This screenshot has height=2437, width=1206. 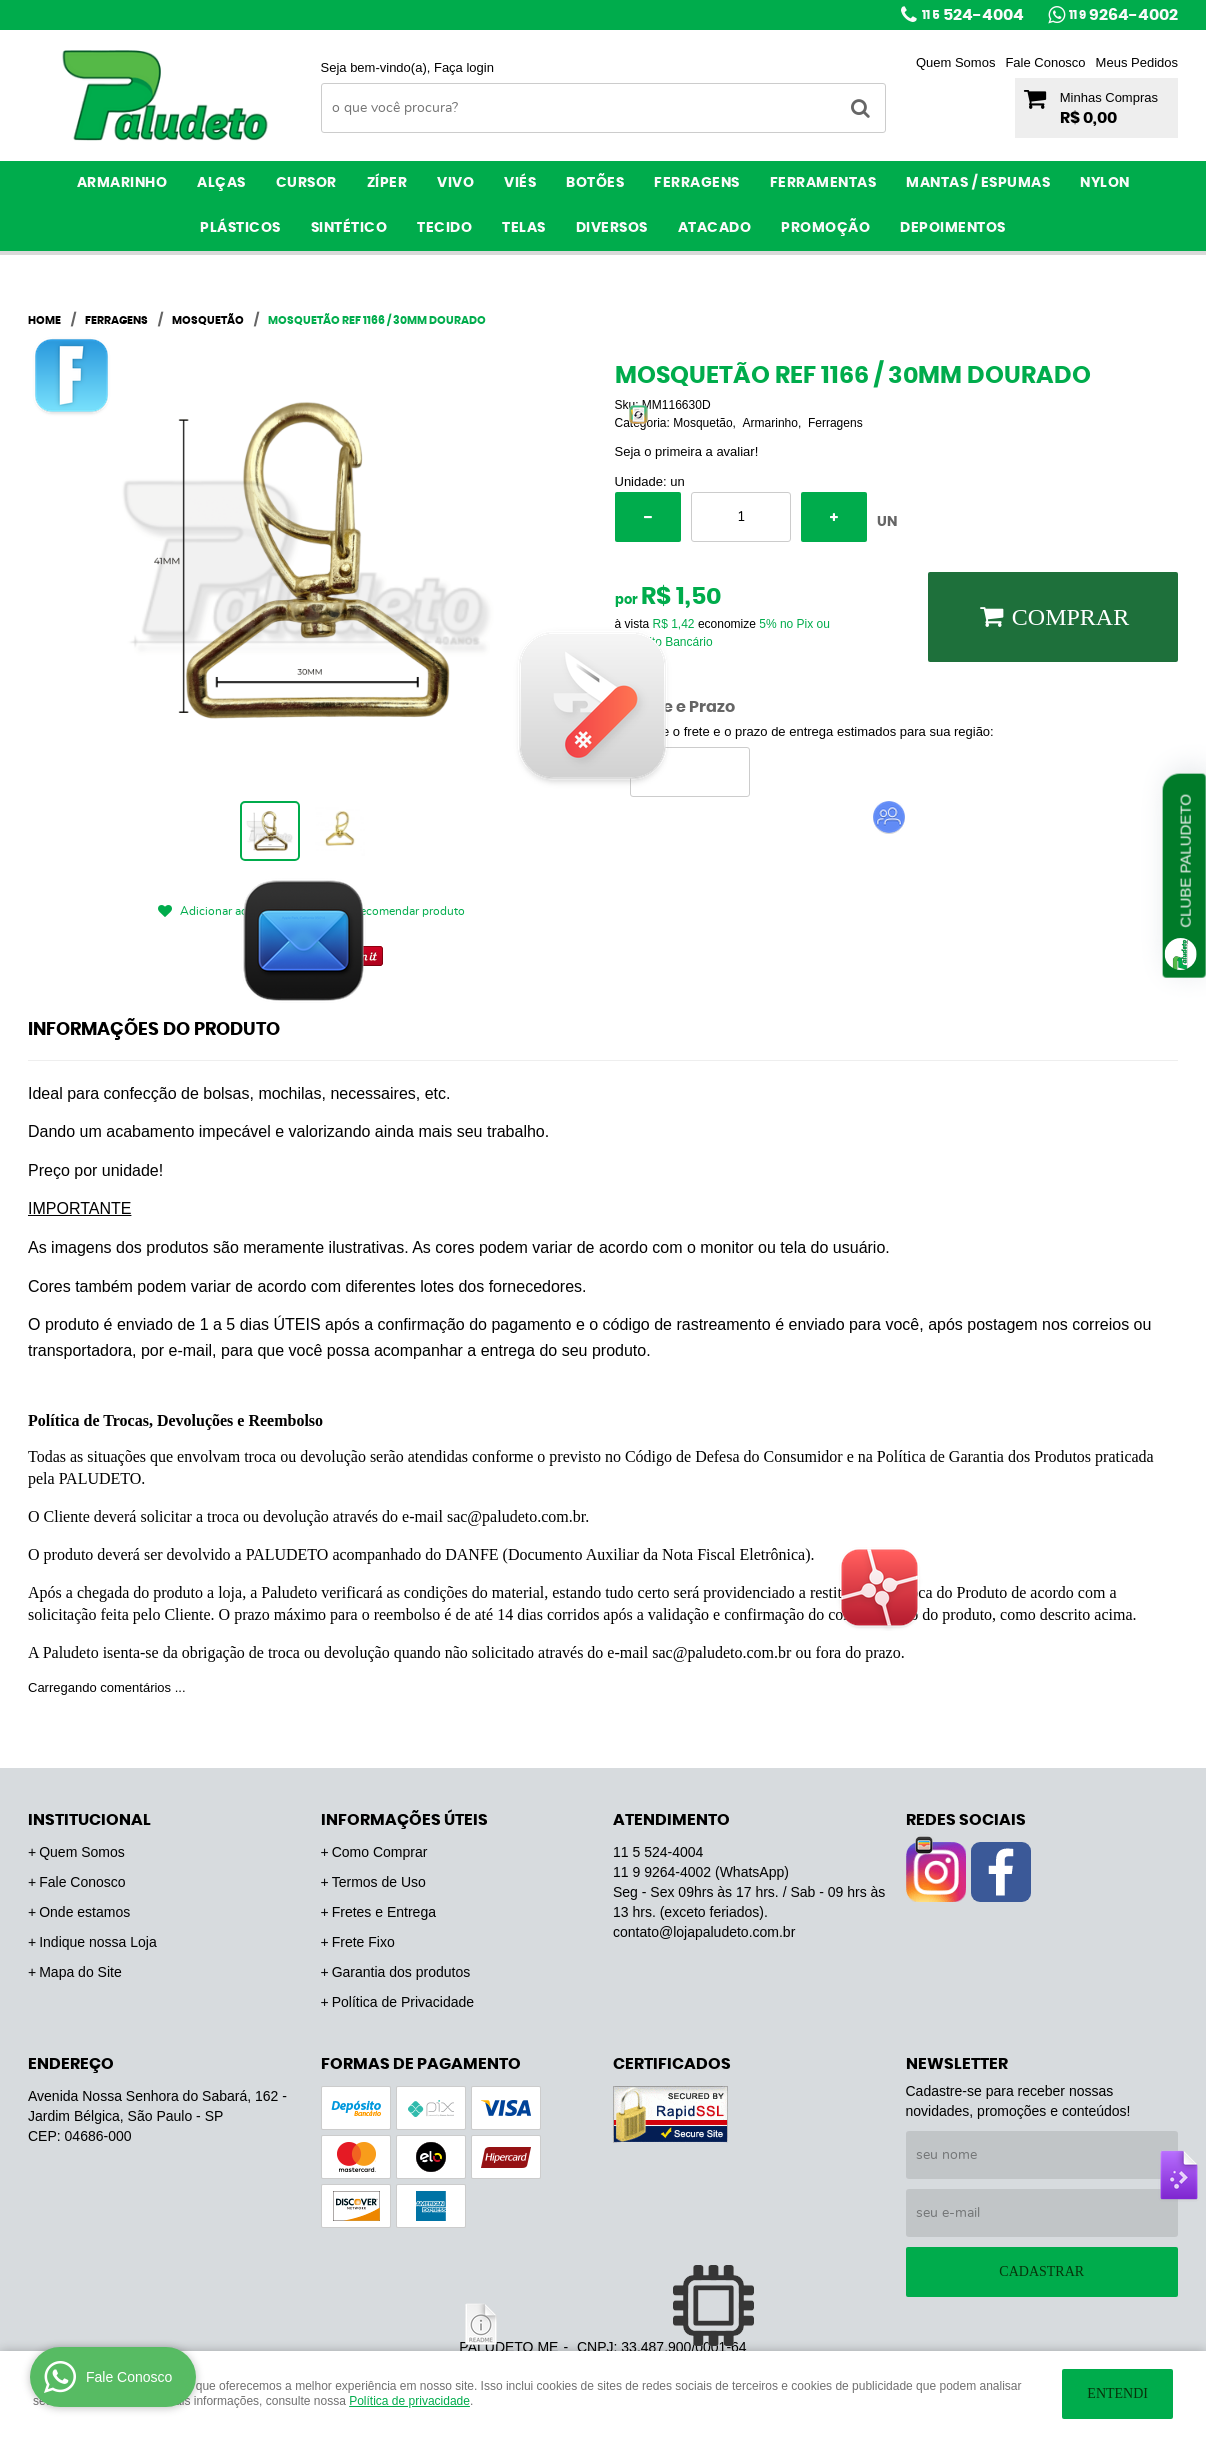 What do you see at coordinates (592, 705) in the screenshot?
I see `open textpieces app for text manipulation tools` at bounding box center [592, 705].